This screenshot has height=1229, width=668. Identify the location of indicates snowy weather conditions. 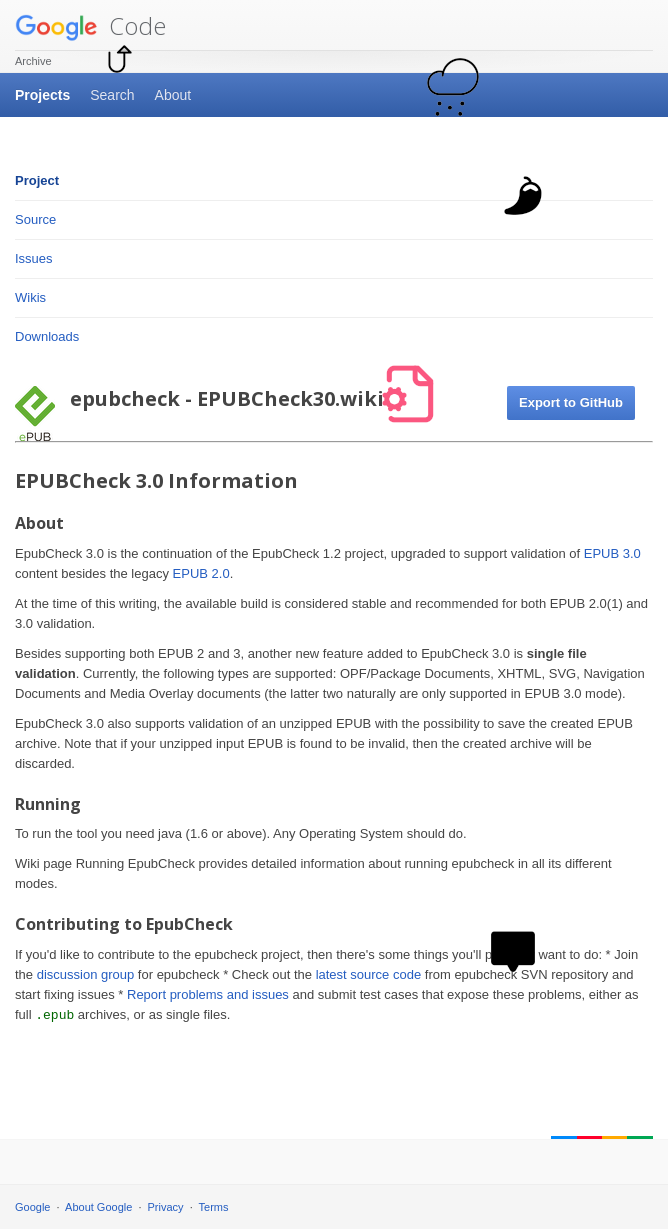
(453, 86).